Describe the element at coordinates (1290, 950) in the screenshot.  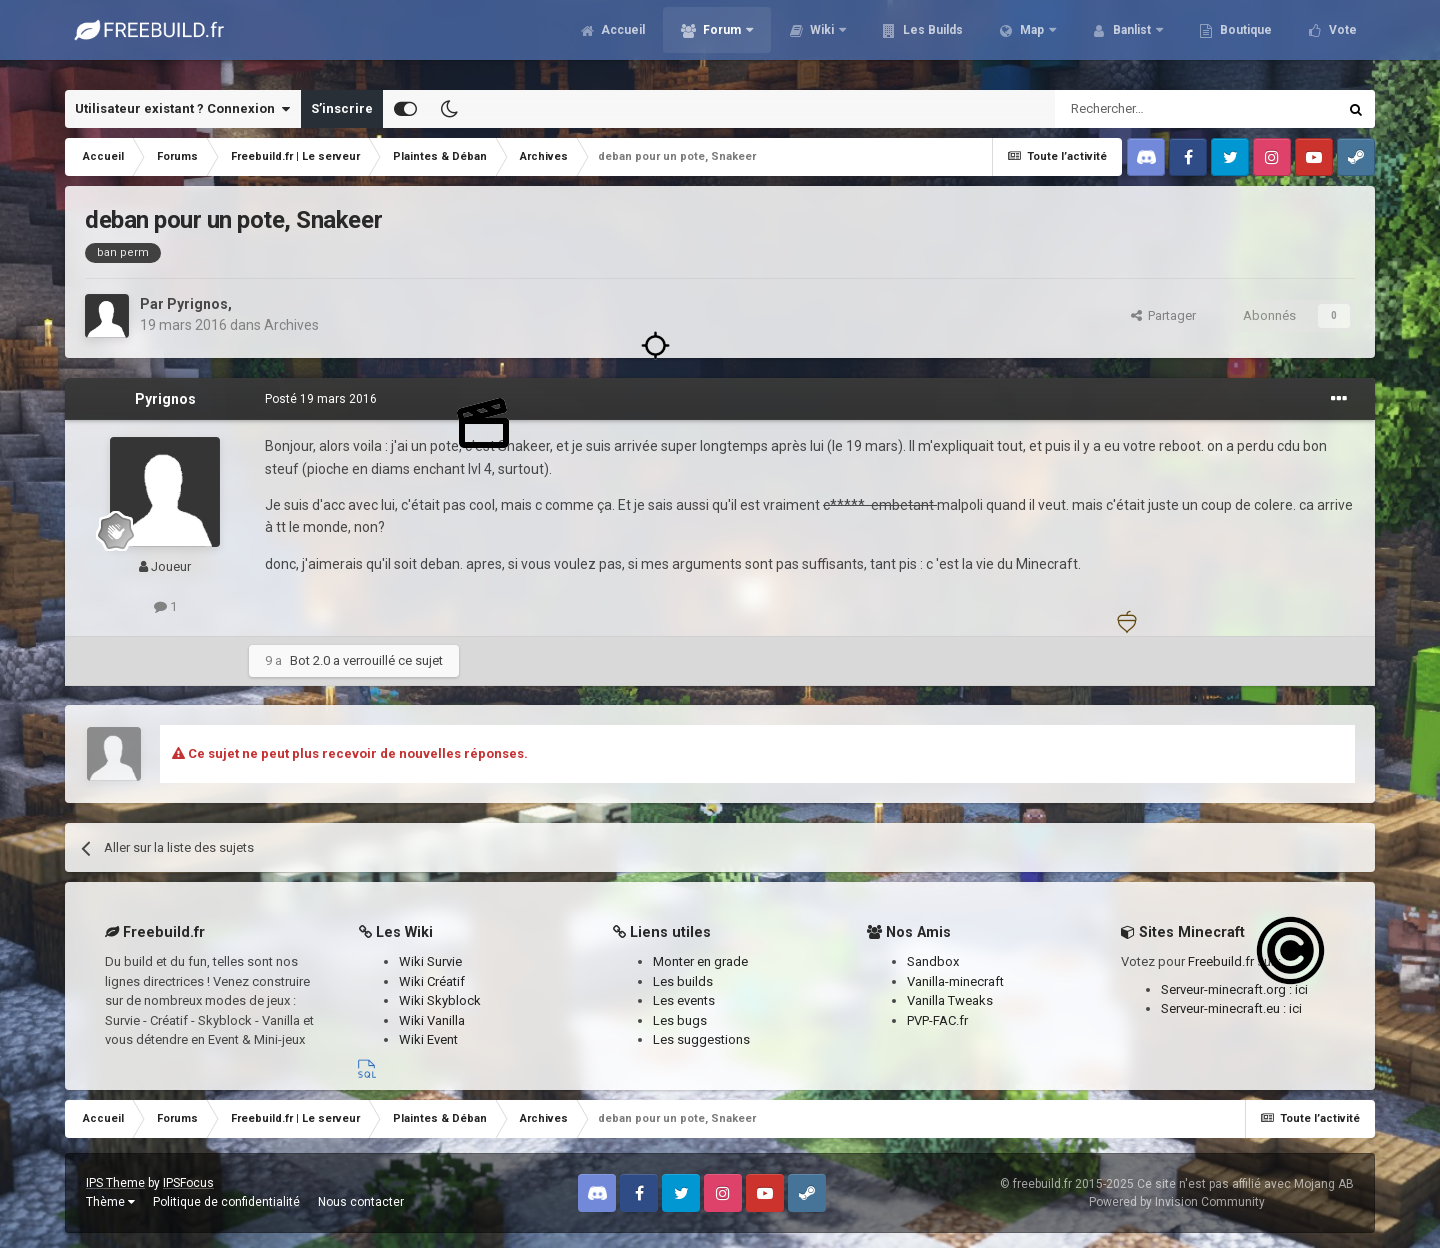
I see `indicates copyrighted content` at that location.